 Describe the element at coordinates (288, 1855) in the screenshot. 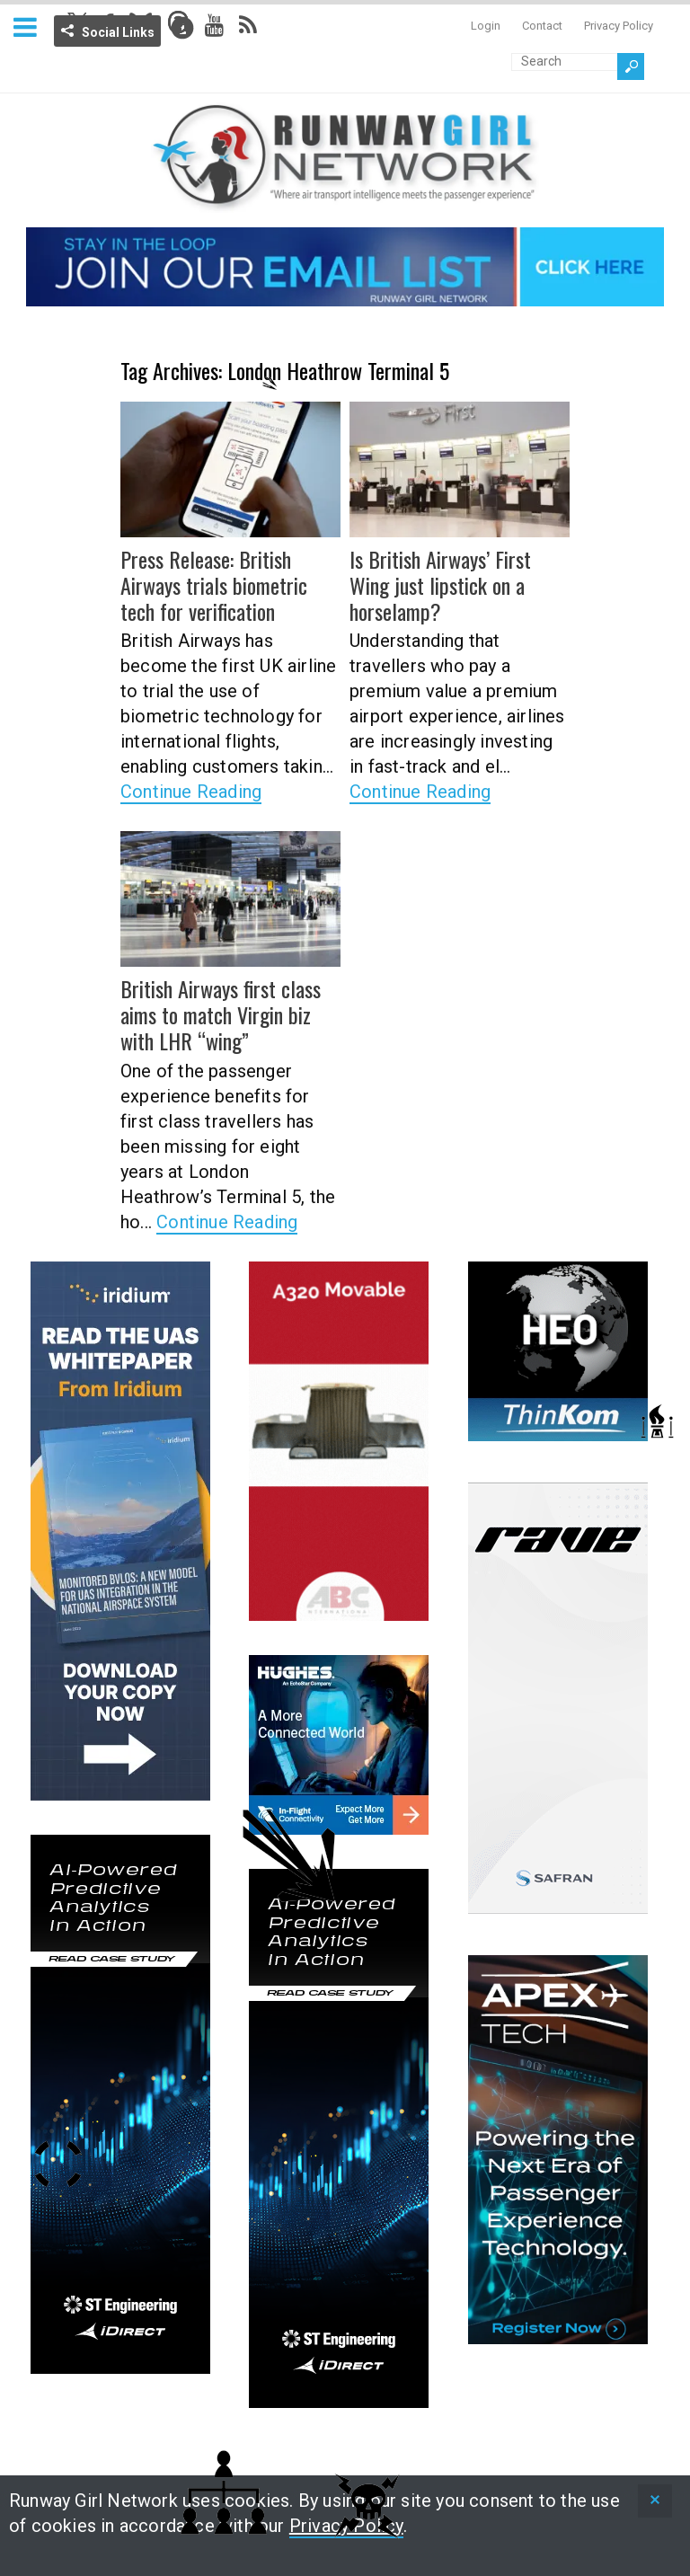

I see `fast forward or skip ahead` at that location.